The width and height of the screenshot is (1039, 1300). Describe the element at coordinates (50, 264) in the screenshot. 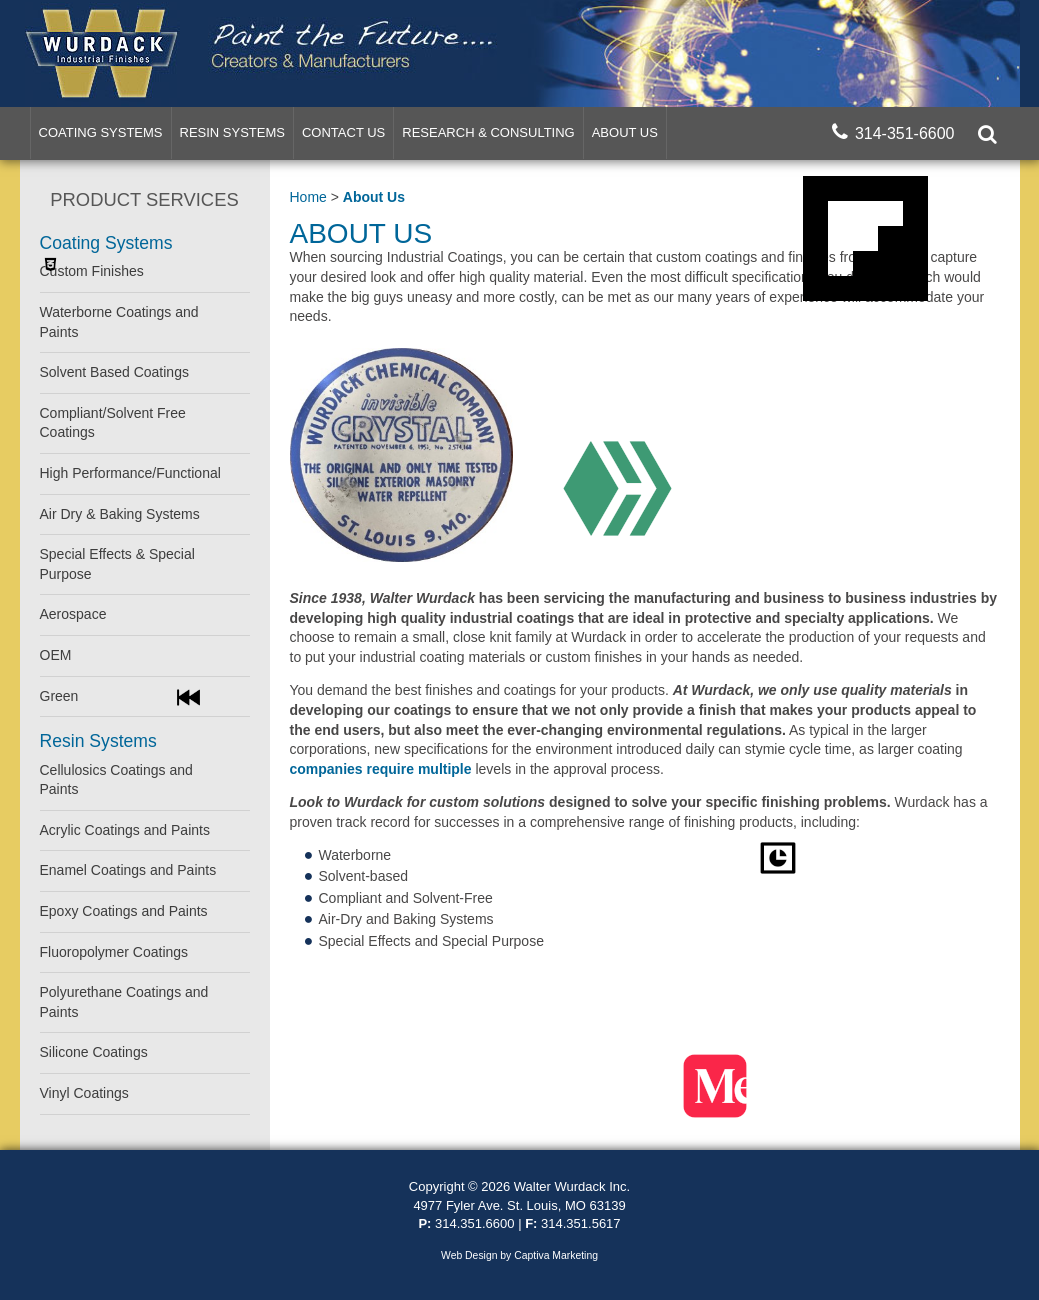

I see `indicates CSS3 styling or stylesheet functionality` at that location.